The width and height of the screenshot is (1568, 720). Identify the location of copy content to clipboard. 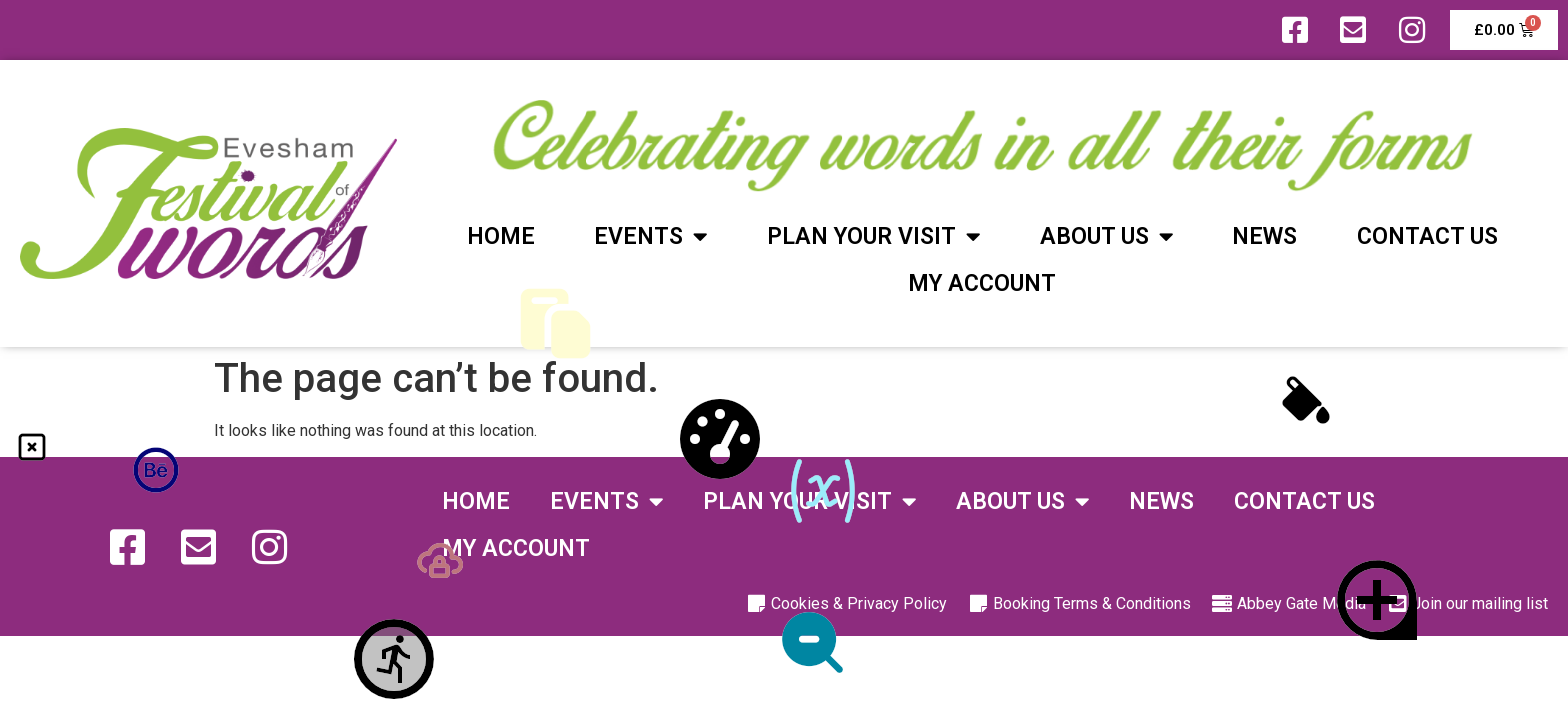
(555, 323).